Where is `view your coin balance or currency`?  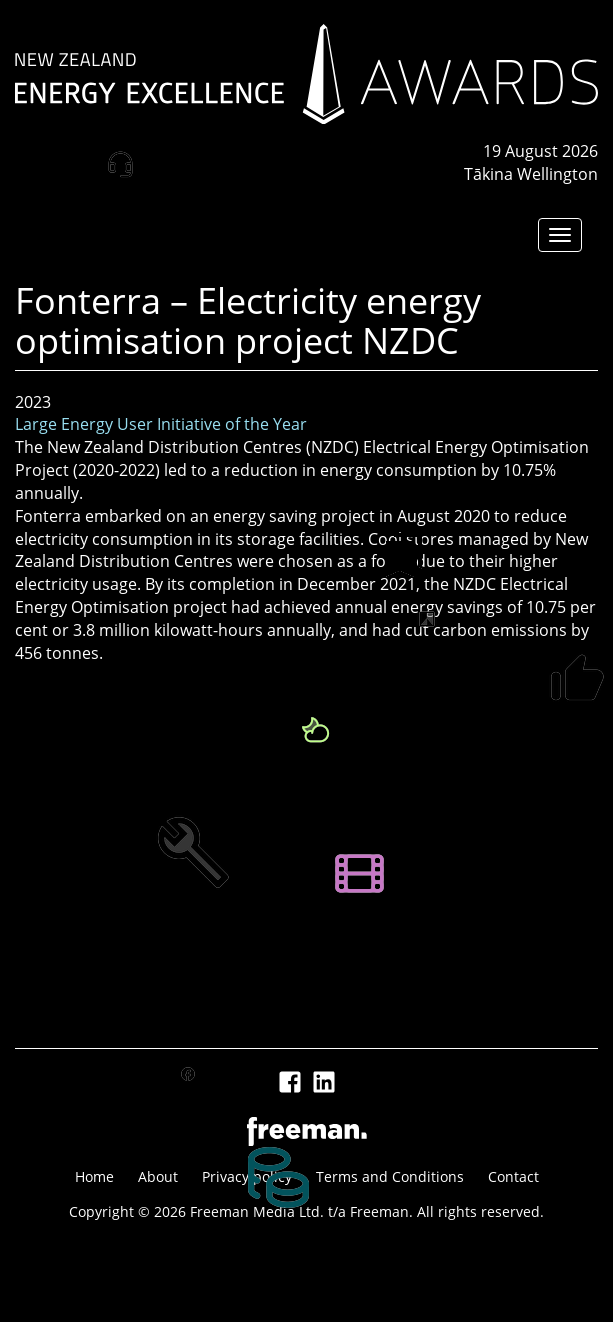
view your coin balance or currency is located at coordinates (278, 1177).